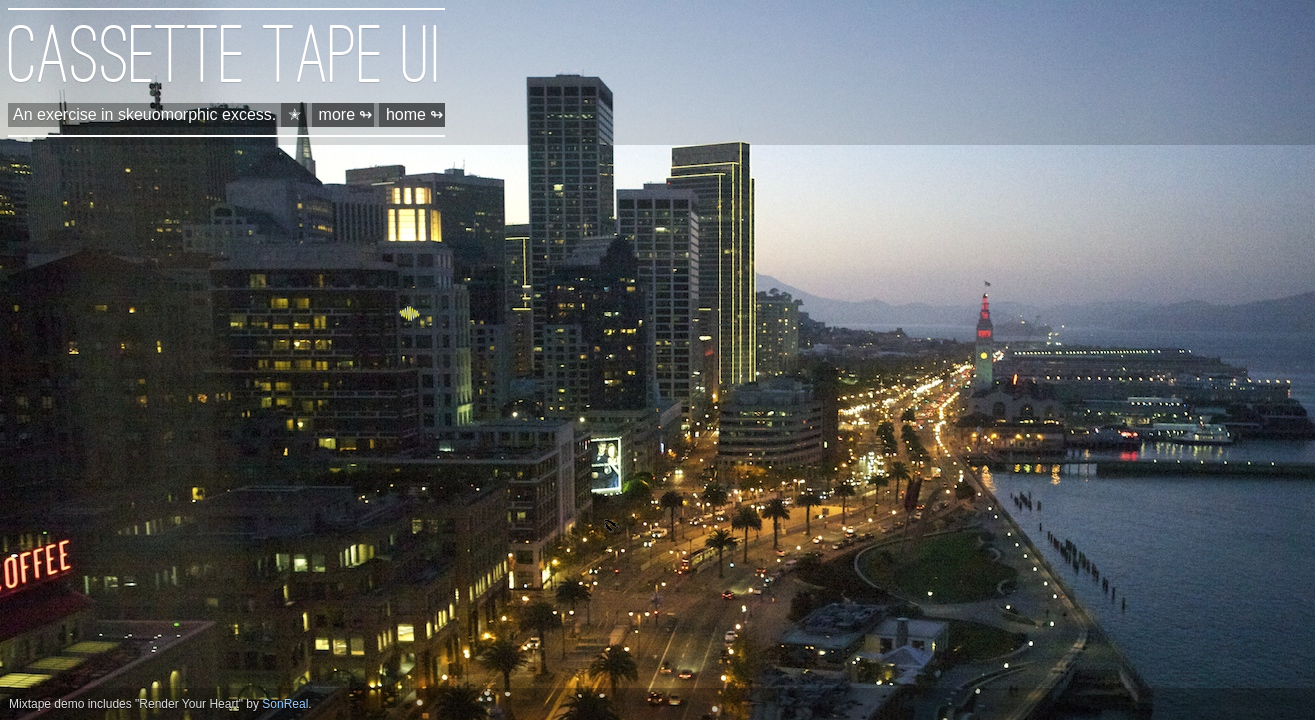 This screenshot has width=1315, height=720. What do you see at coordinates (612, 526) in the screenshot?
I see `anteater character or avatar icon` at bounding box center [612, 526].